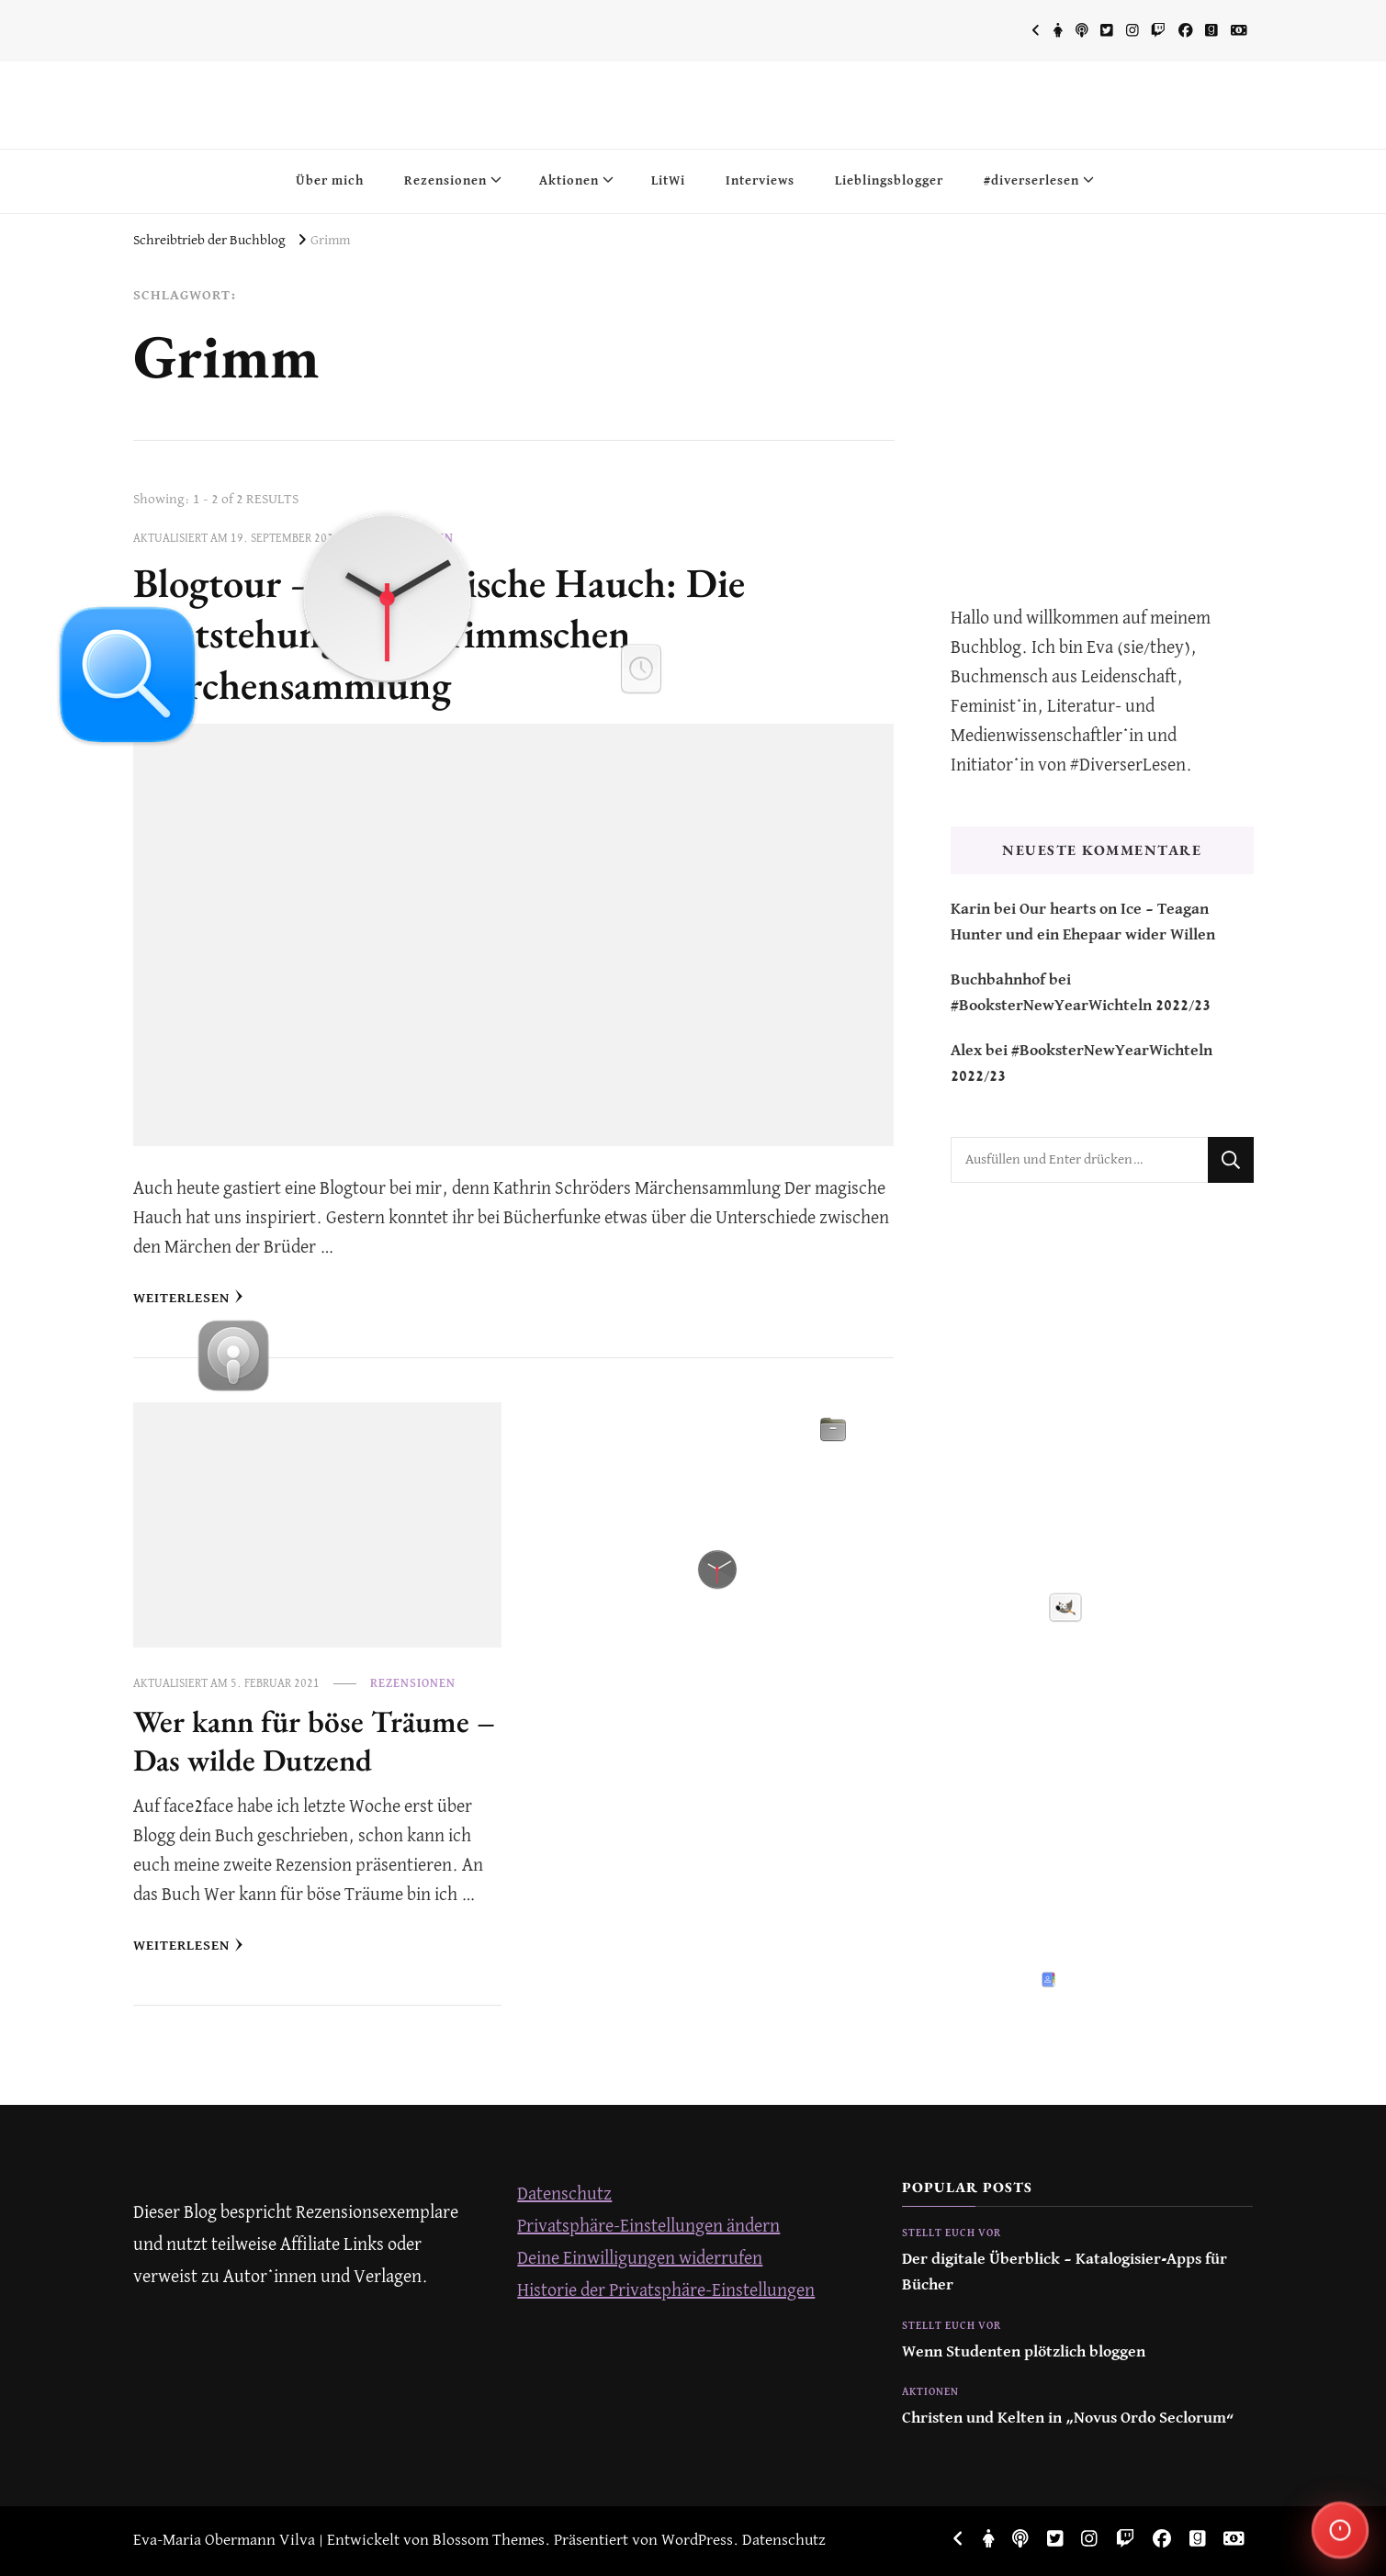  What do you see at coordinates (1048, 1979) in the screenshot?
I see `open the contacts app` at bounding box center [1048, 1979].